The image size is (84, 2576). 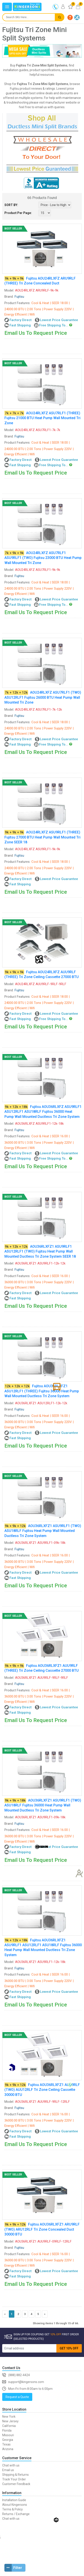 I want to click on visit Nexus Mods website, so click(x=39, y=959).